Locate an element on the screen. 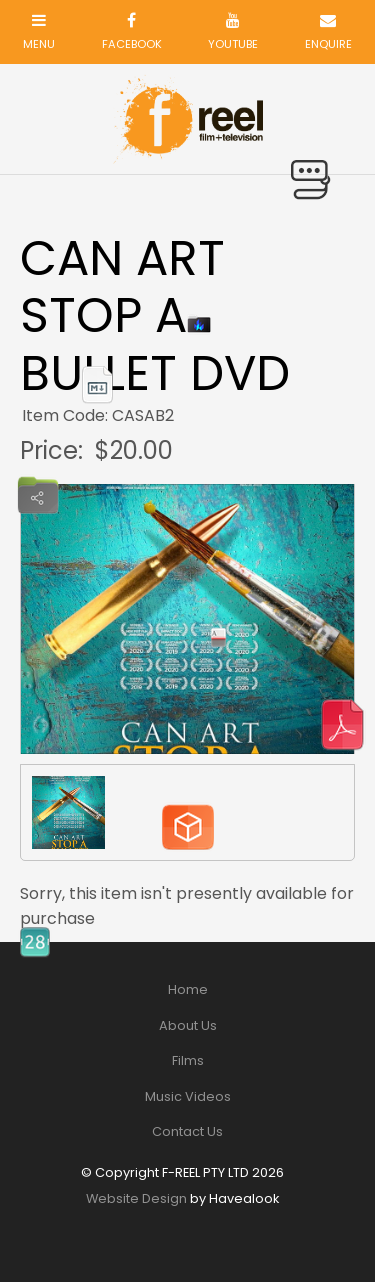 The width and height of the screenshot is (375, 1282). folder containing lit framework or library files is located at coordinates (199, 324).